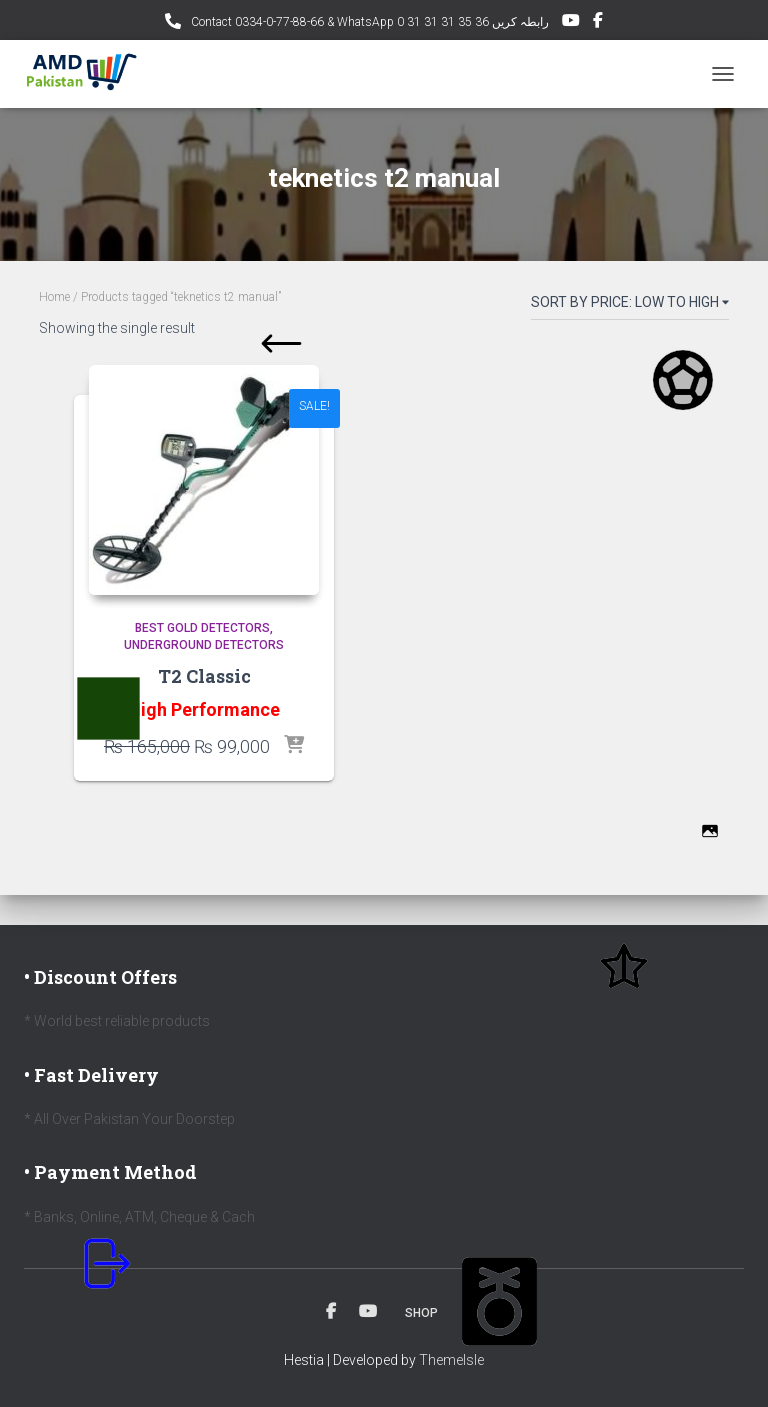  I want to click on indicates nonbinary gender identity option, so click(499, 1301).